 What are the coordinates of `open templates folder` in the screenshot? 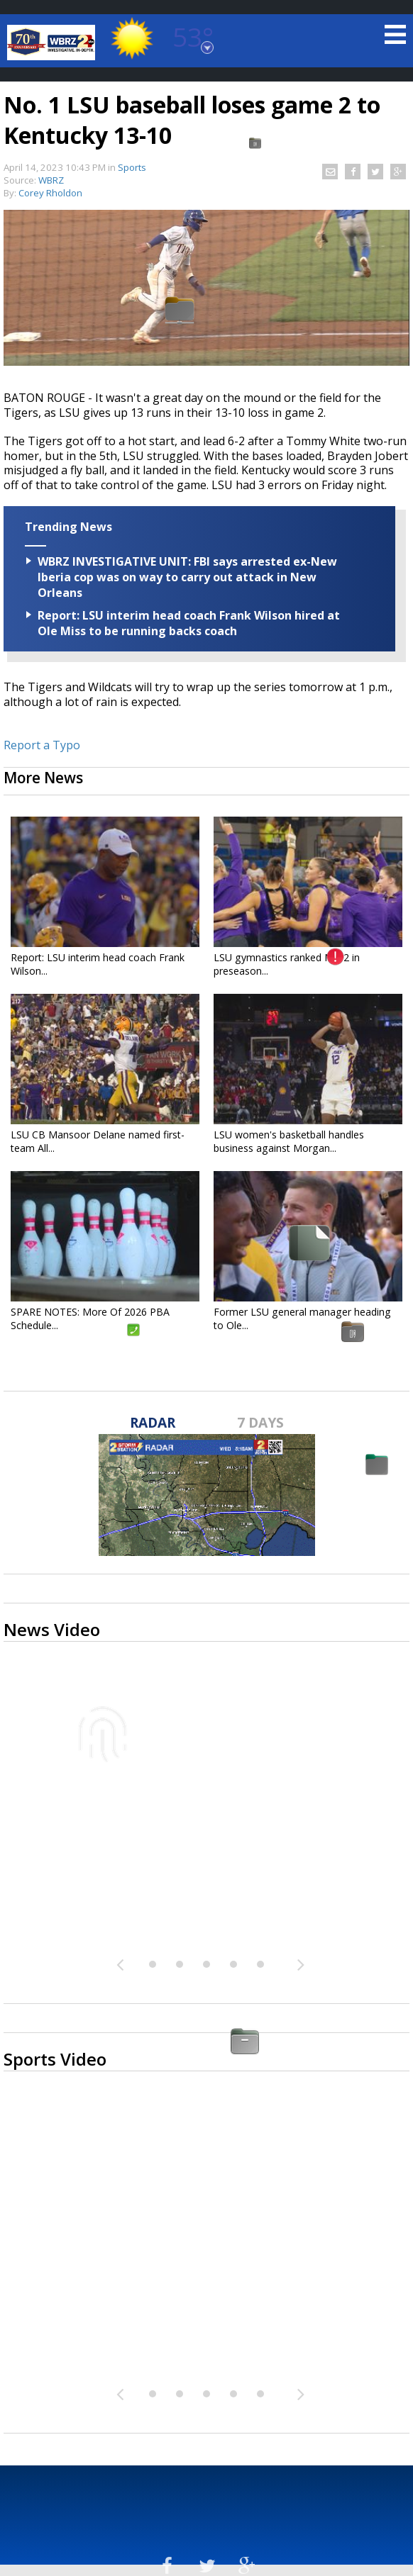 It's located at (255, 142).